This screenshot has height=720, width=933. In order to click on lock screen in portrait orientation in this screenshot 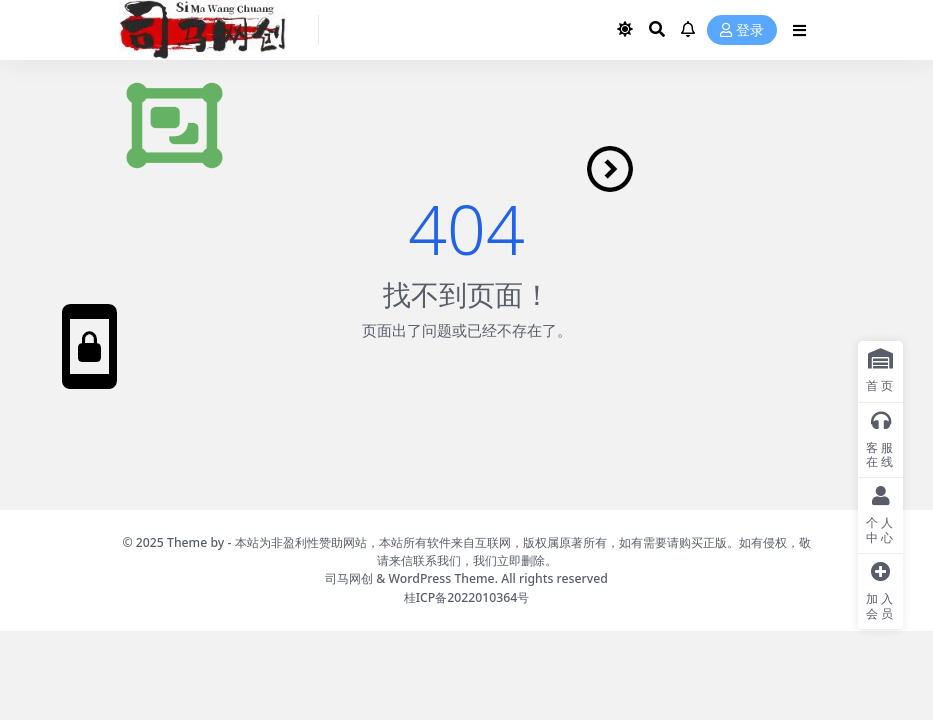, I will do `click(89, 346)`.